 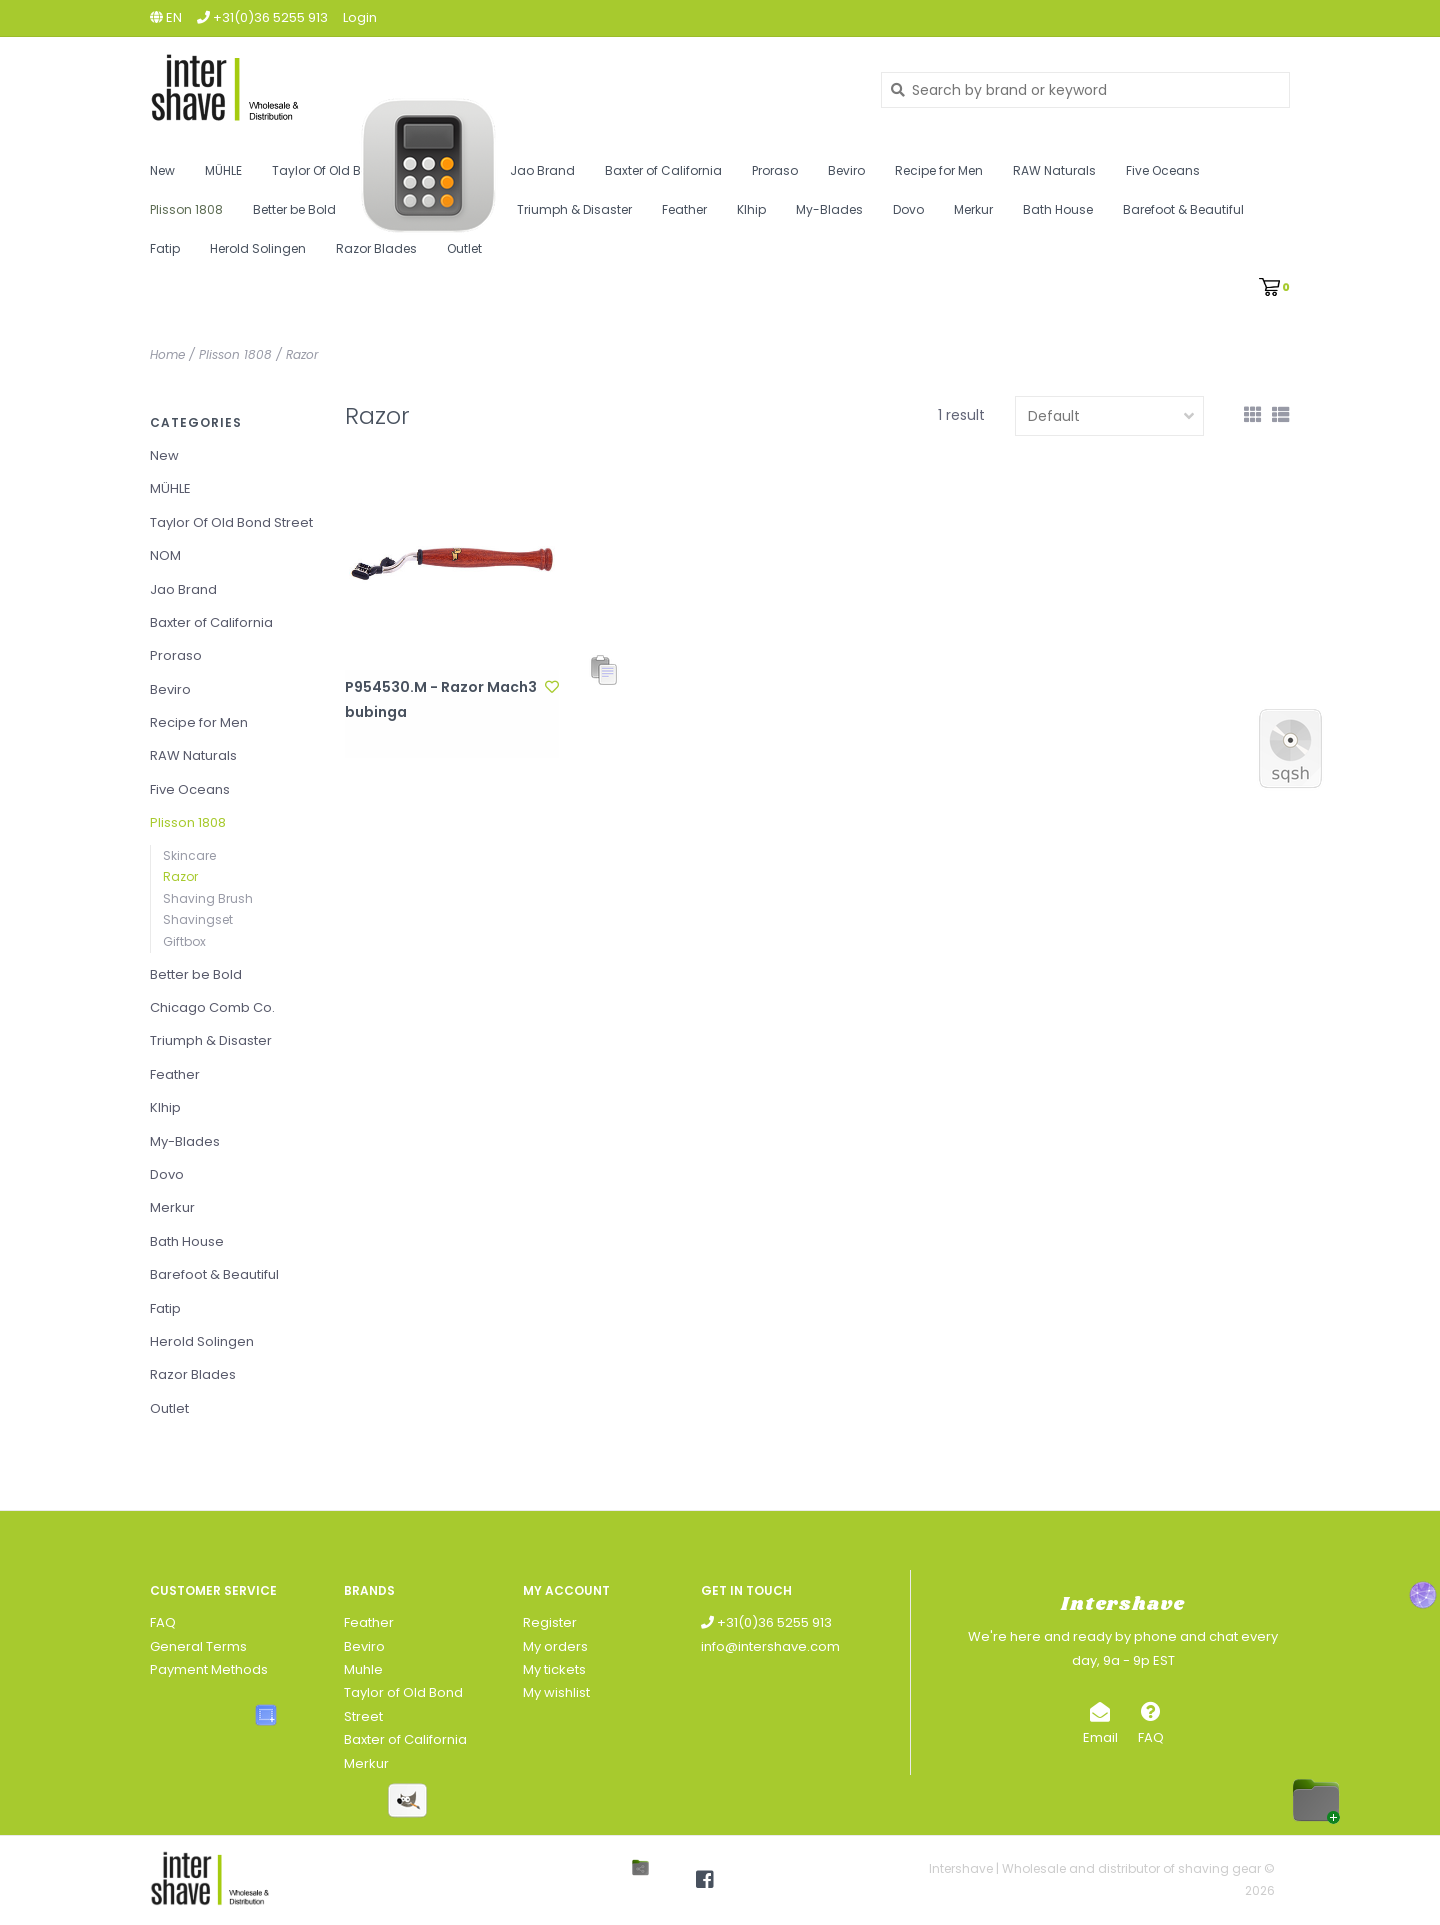 I want to click on access your public shared folder, so click(x=640, y=1867).